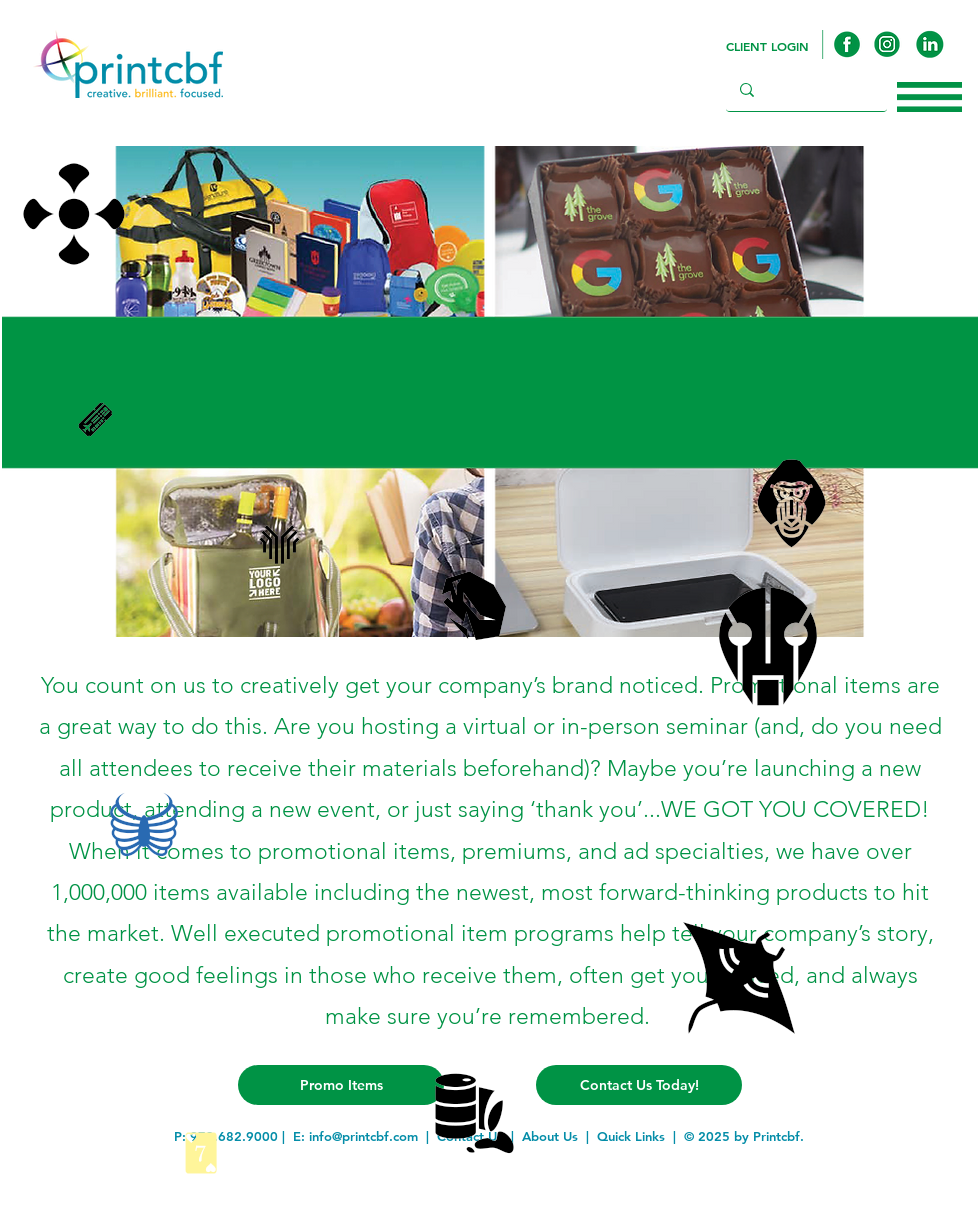 The width and height of the screenshot is (980, 1226). I want to click on indicates a leaking or damaged container, so click(473, 1112).